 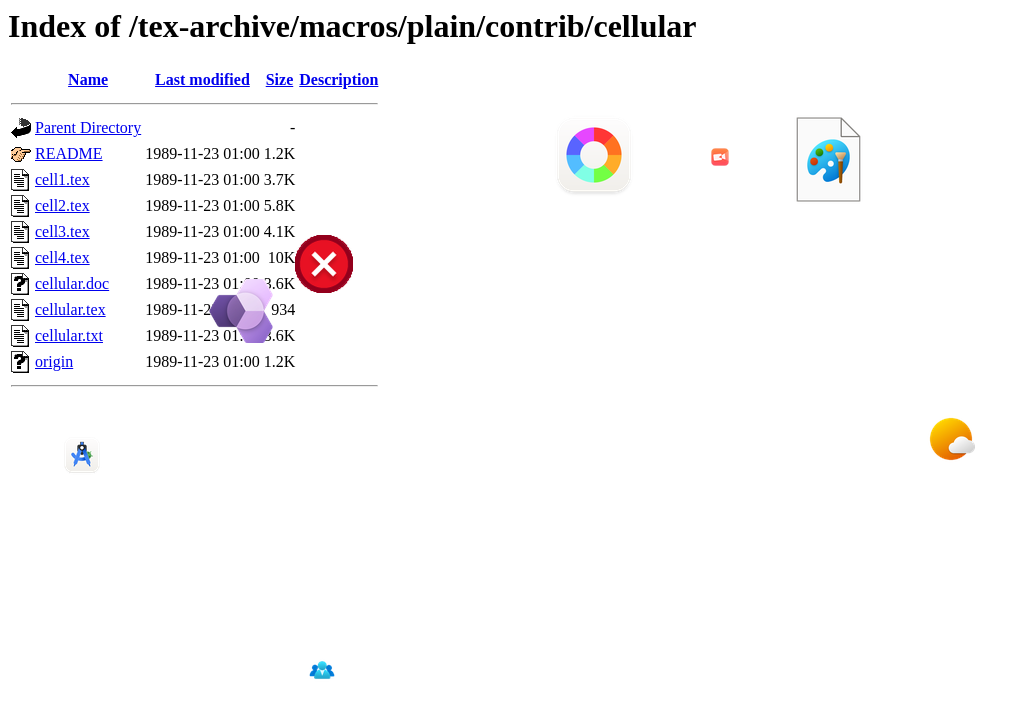 I want to click on open the screen recorder app, so click(x=720, y=157).